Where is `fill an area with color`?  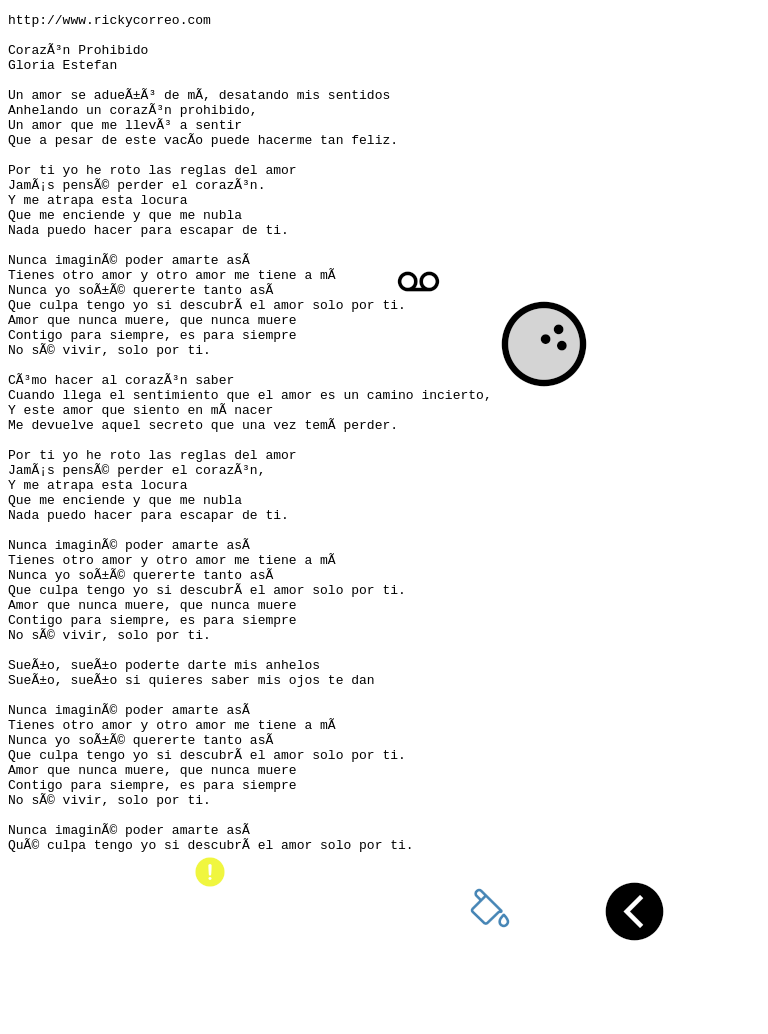
fill an area with color is located at coordinates (490, 908).